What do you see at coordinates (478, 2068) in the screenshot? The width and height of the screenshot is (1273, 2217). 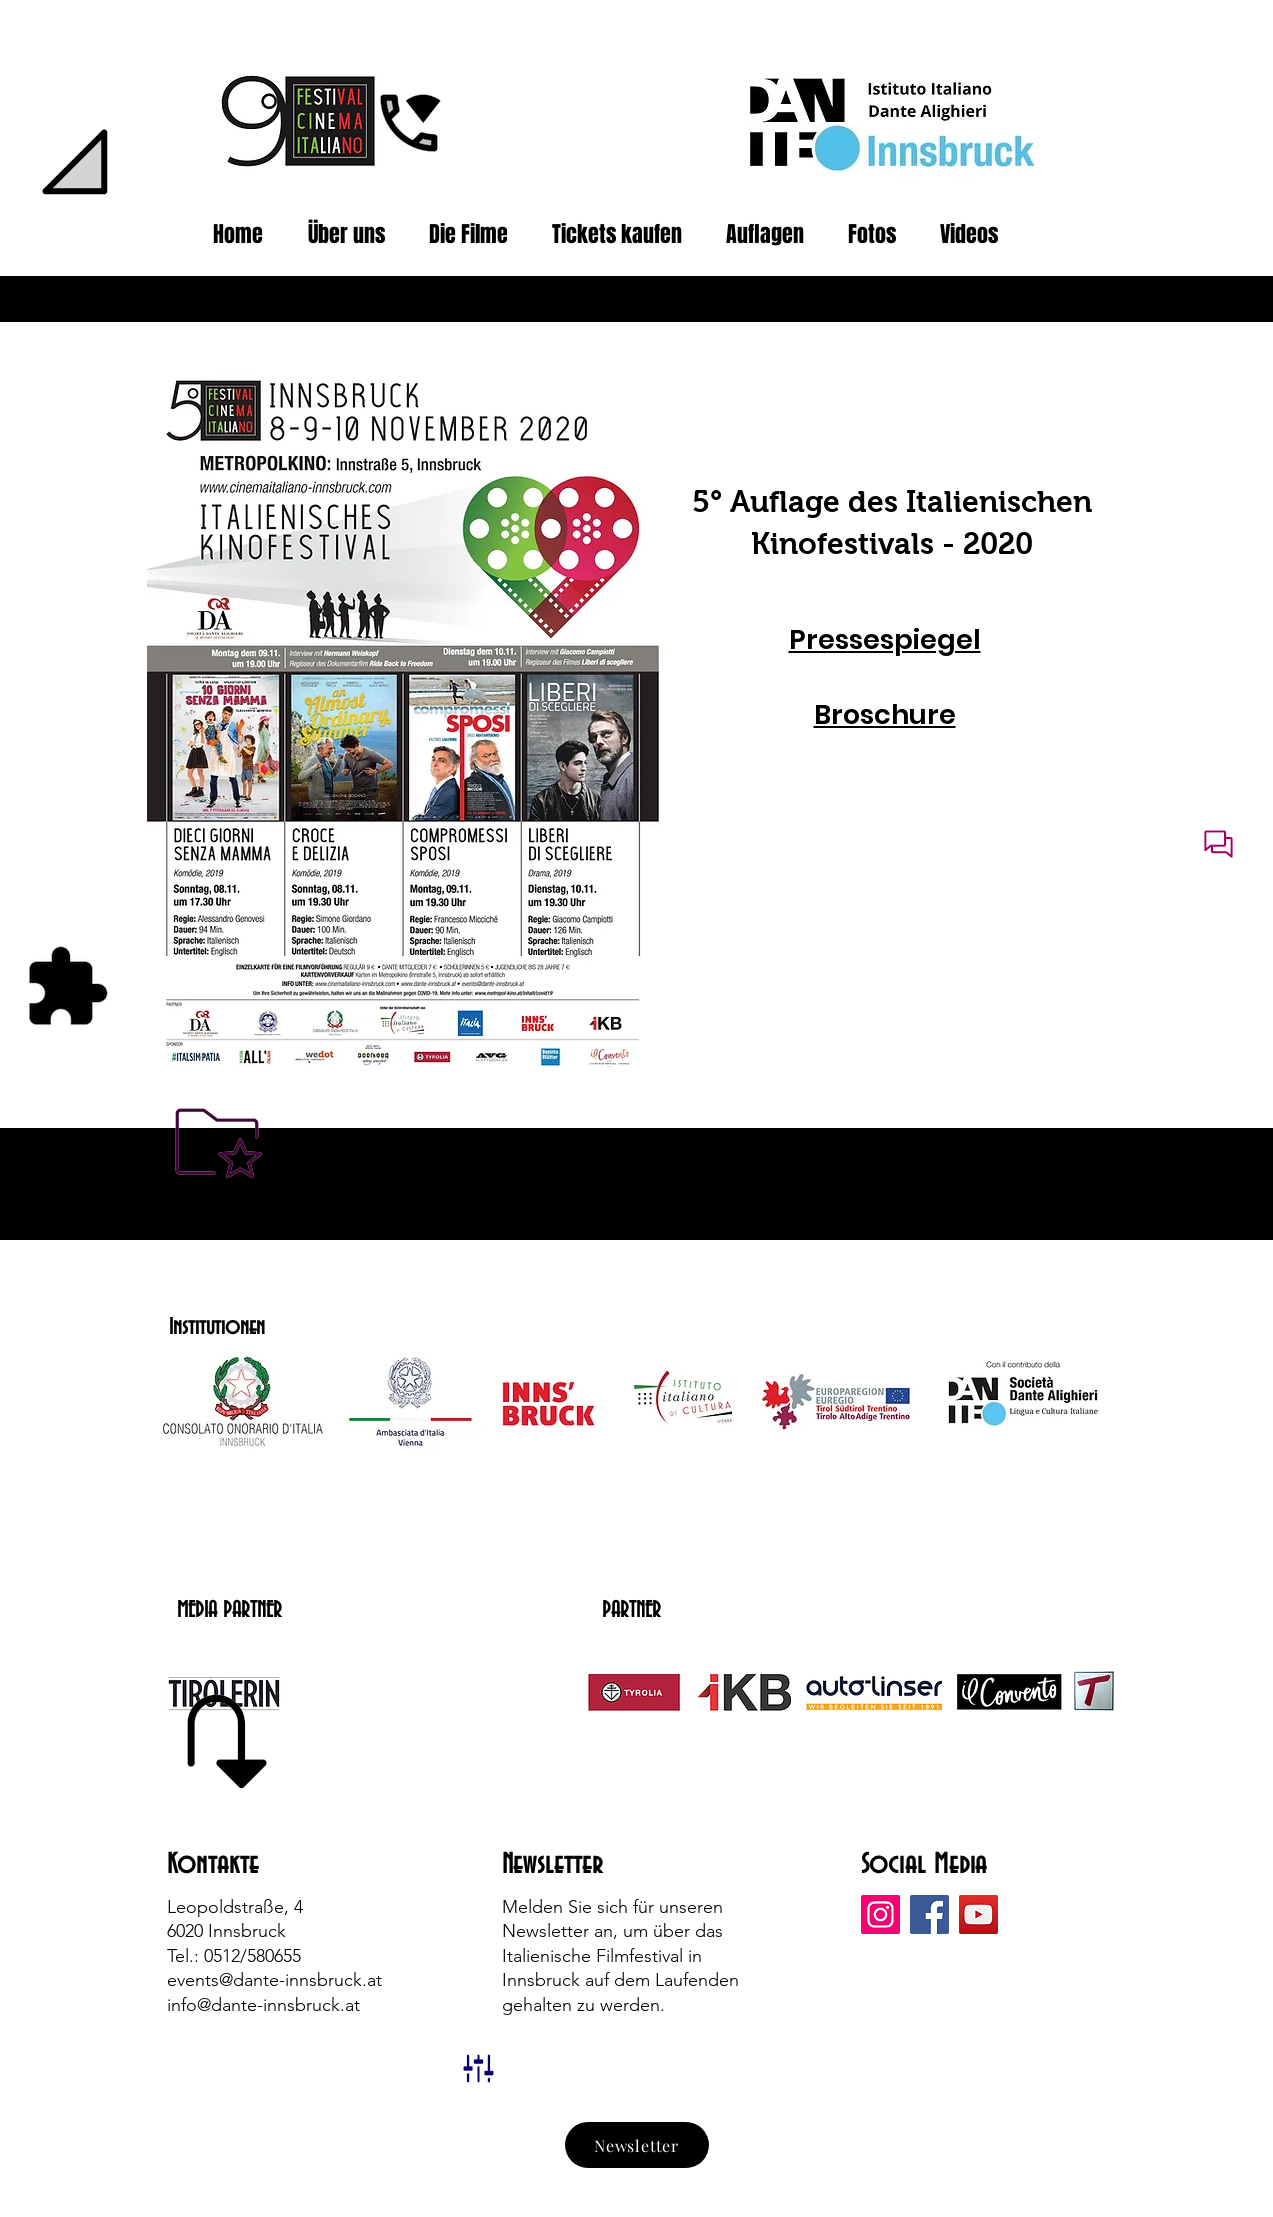 I see `adjust settings or preferences` at bounding box center [478, 2068].